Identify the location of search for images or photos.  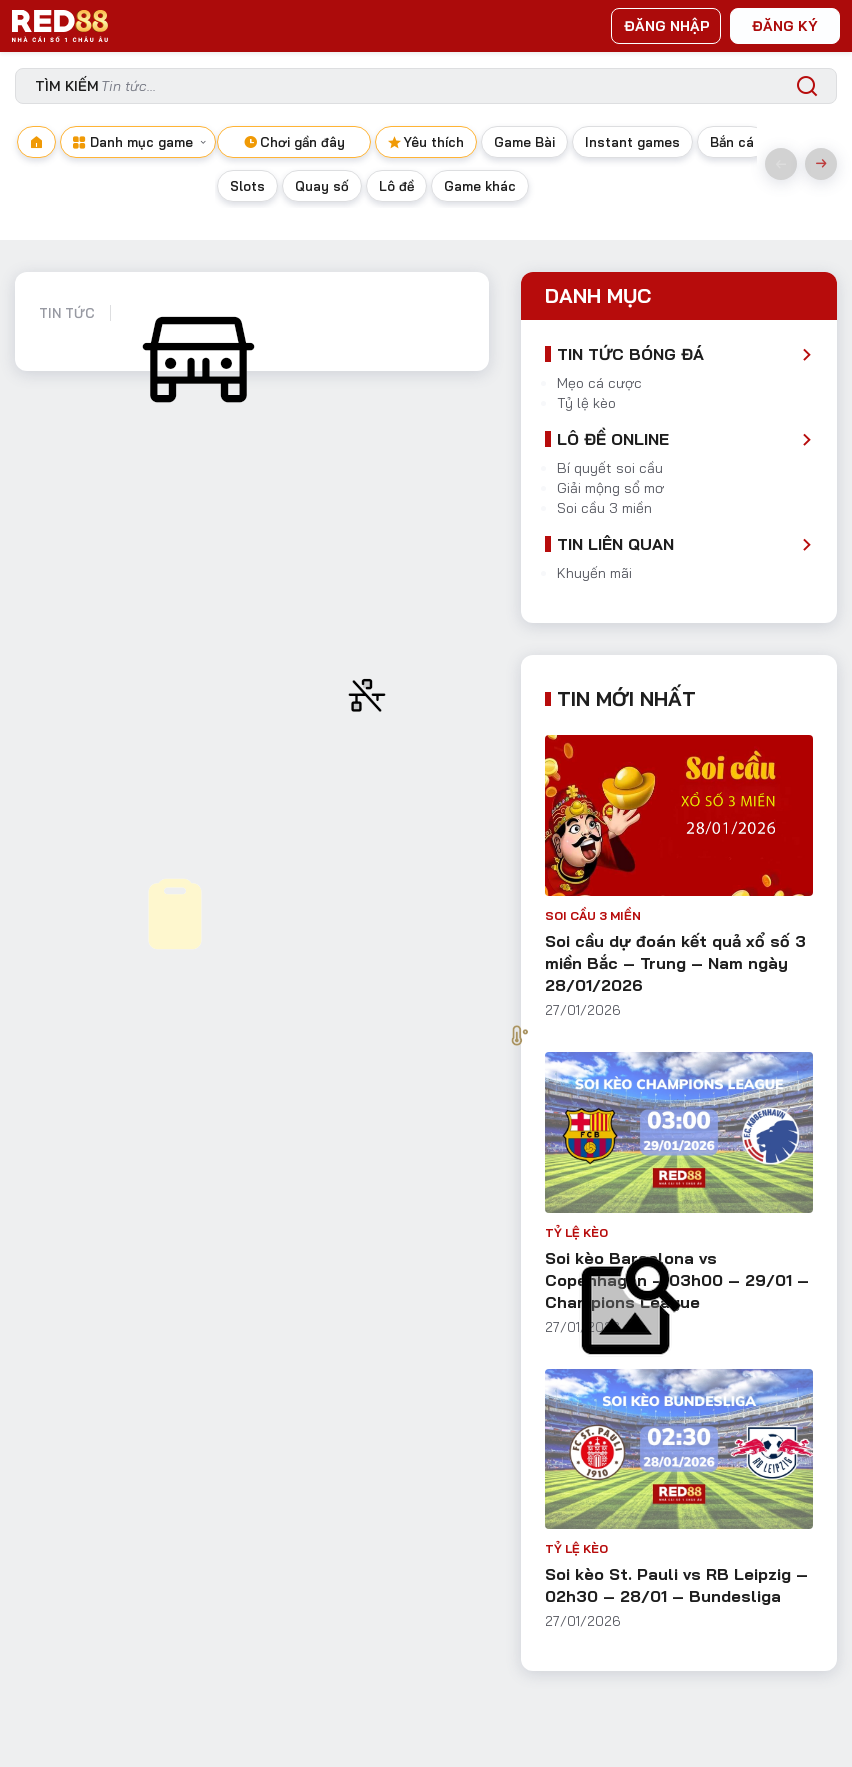
(630, 1305).